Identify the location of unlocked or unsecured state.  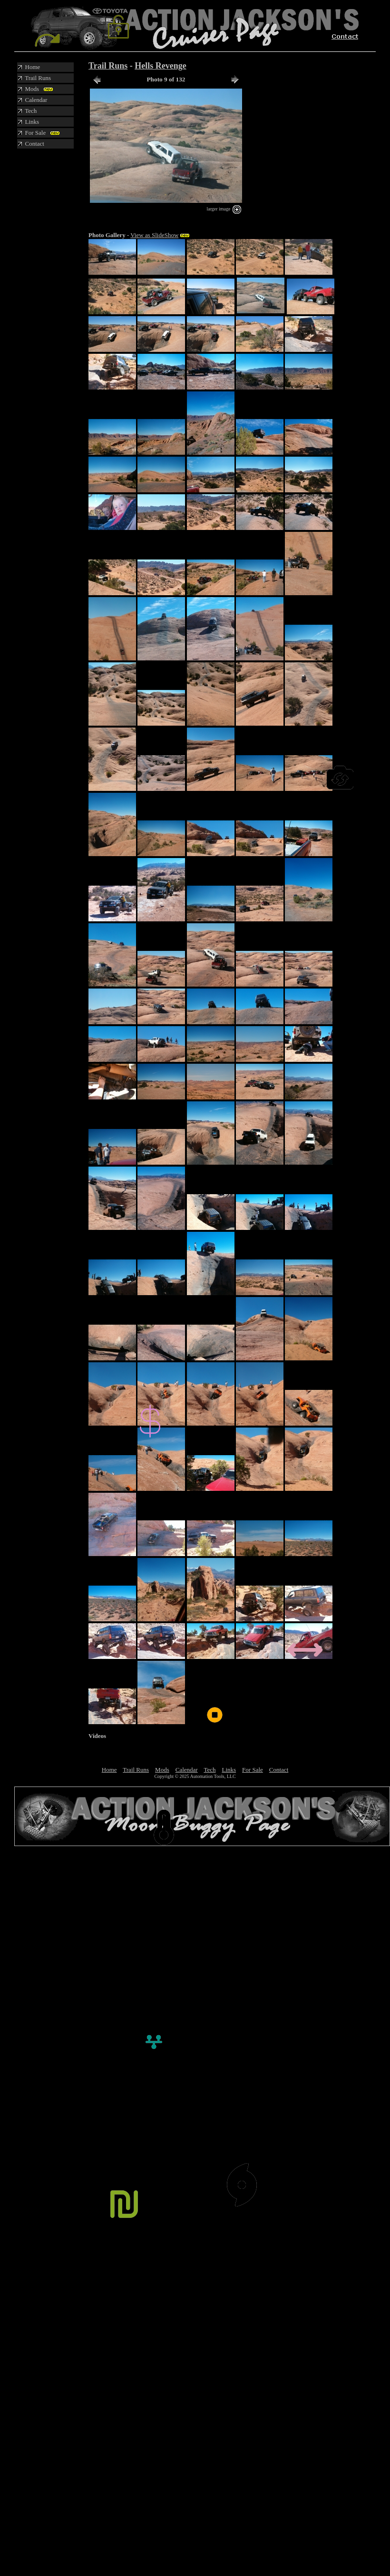
(118, 28).